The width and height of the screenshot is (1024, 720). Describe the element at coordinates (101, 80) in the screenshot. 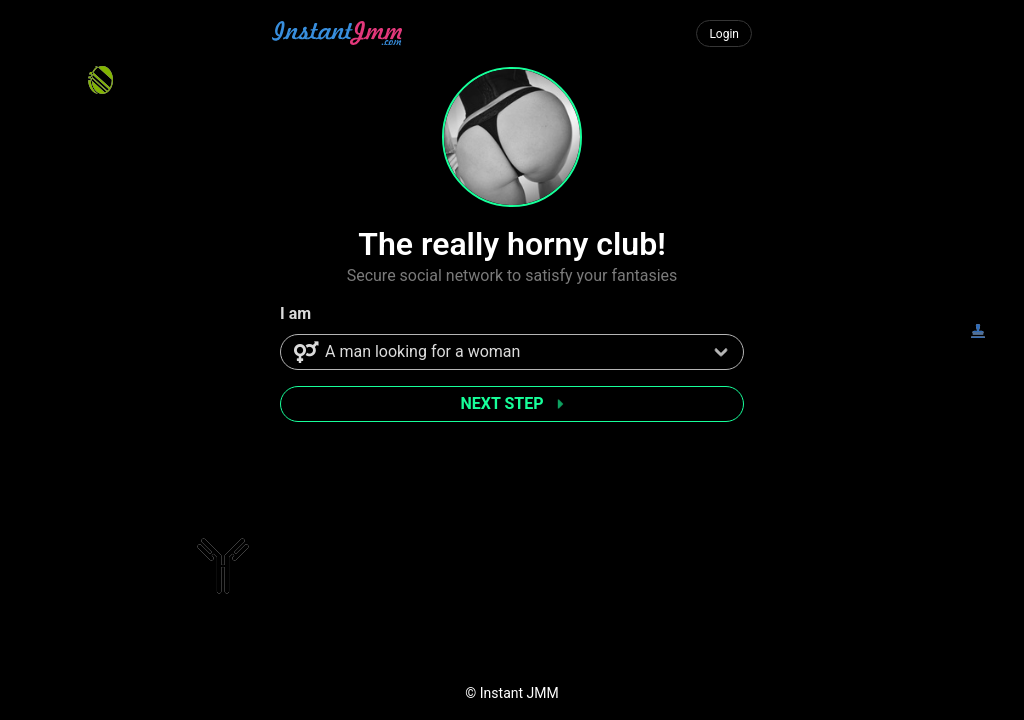

I see `represents a coin or currency item in-game` at that location.